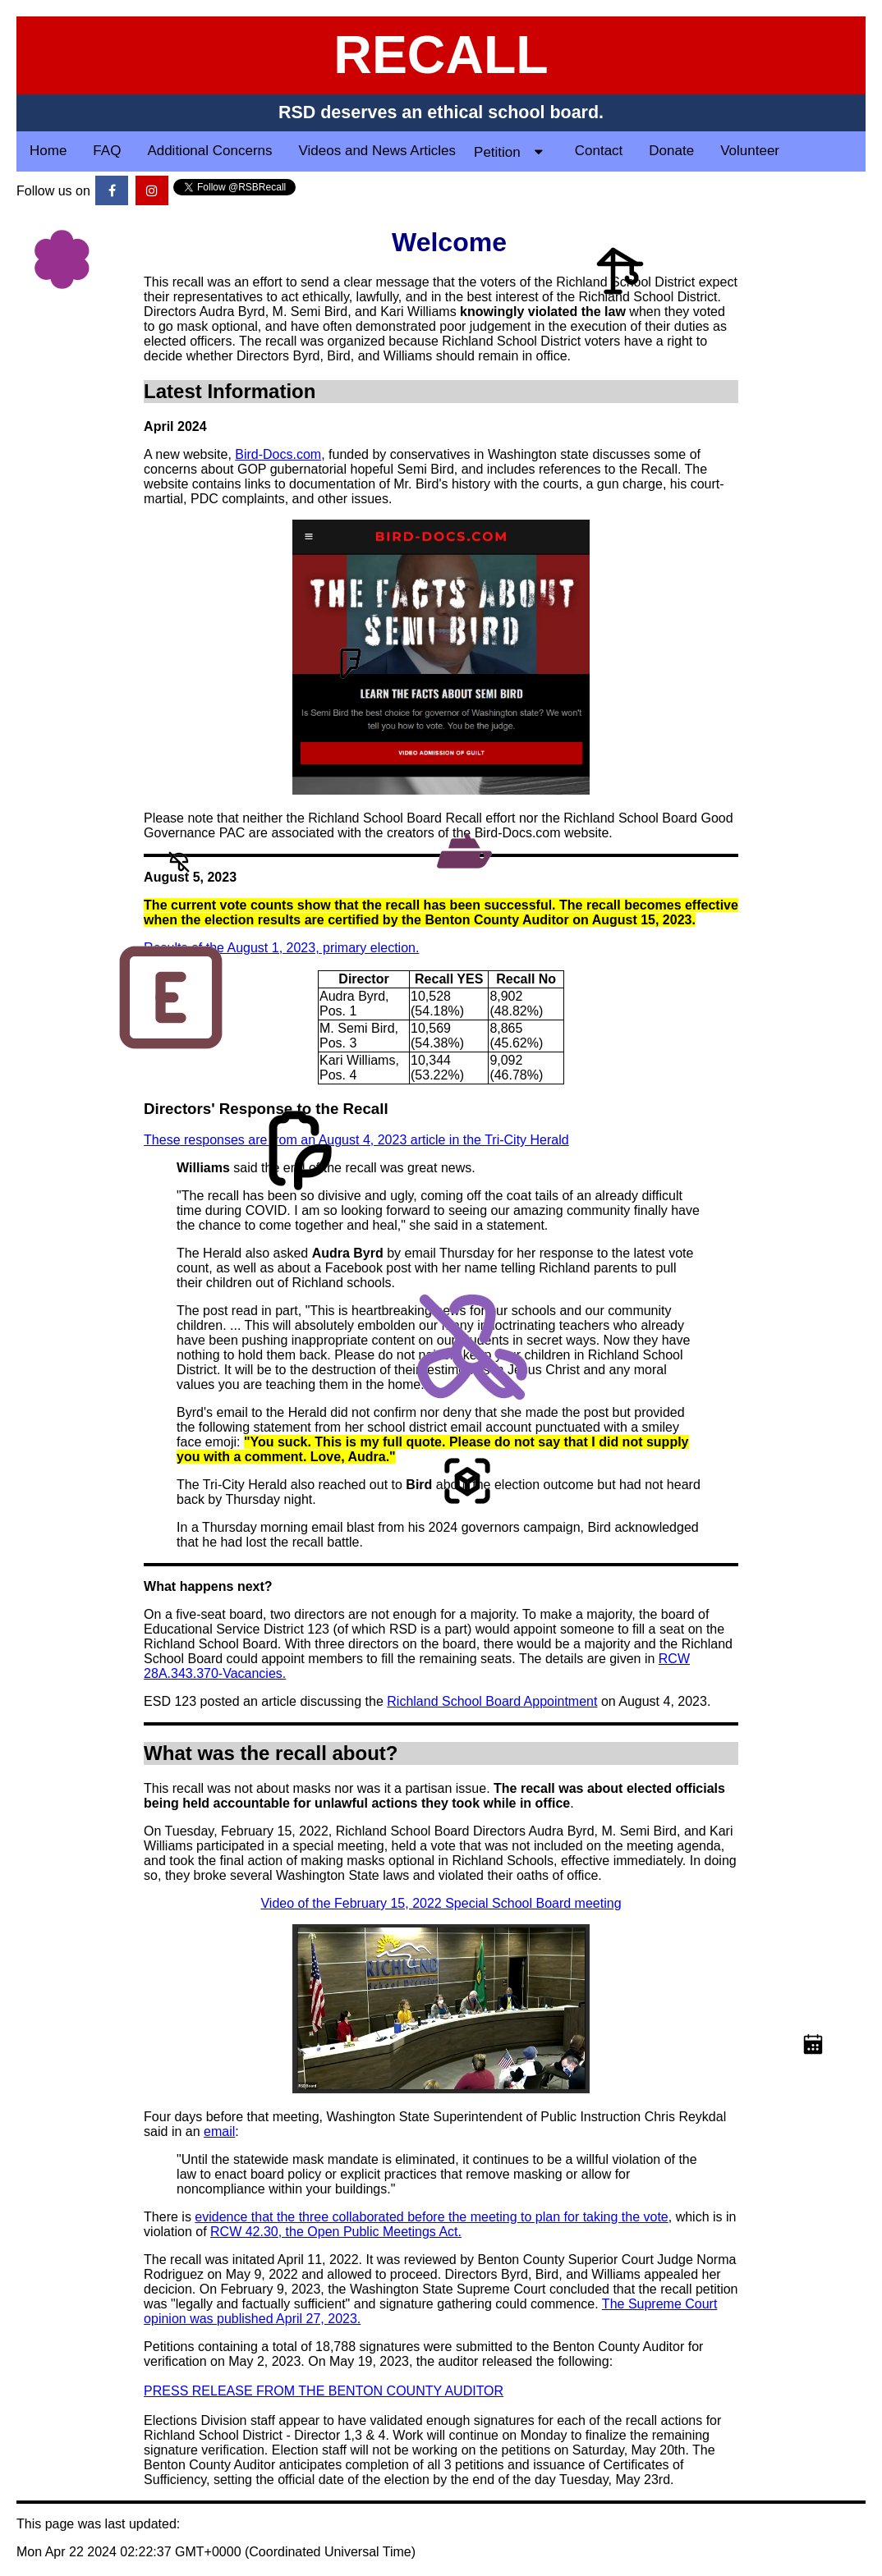 This screenshot has height=2576, width=882. Describe the element at coordinates (351, 663) in the screenshot. I see `open foursquare app` at that location.